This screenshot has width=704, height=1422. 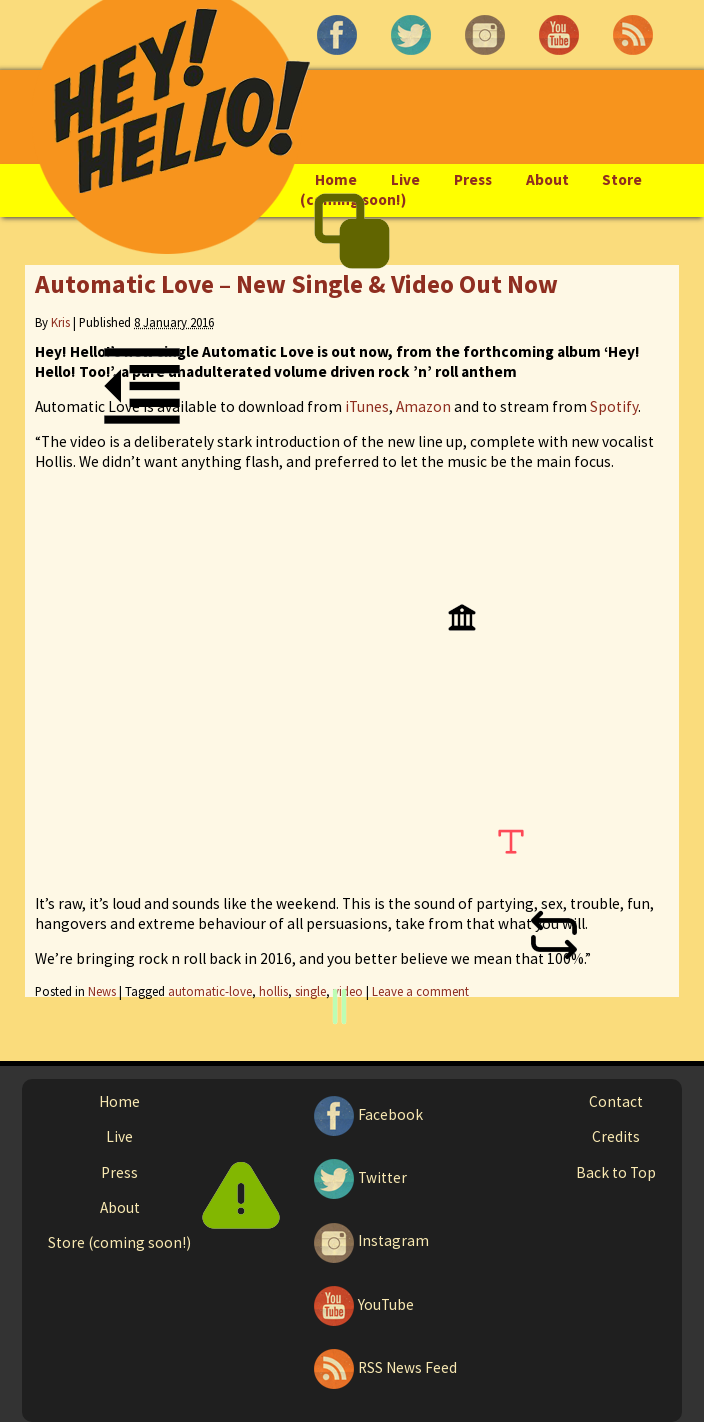 What do you see at coordinates (554, 935) in the screenshot?
I see `toggle repeat or loop mode` at bounding box center [554, 935].